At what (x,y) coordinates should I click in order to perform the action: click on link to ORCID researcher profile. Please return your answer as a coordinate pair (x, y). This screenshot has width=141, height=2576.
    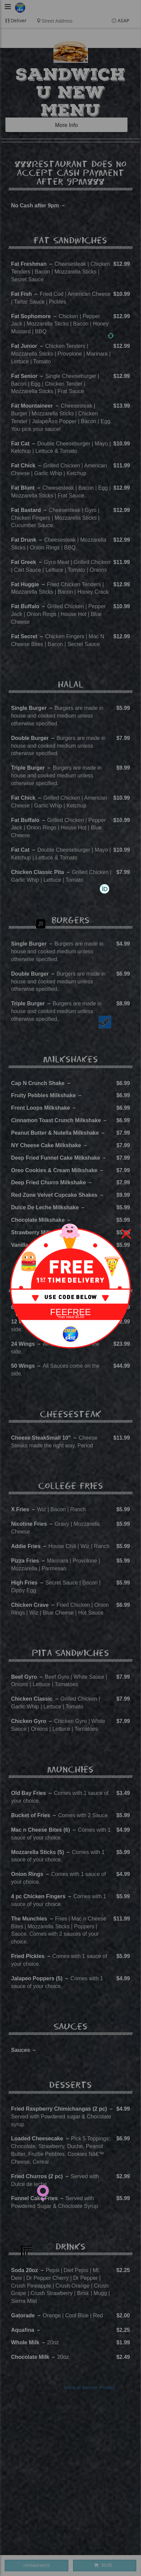
    Looking at the image, I should click on (104, 889).